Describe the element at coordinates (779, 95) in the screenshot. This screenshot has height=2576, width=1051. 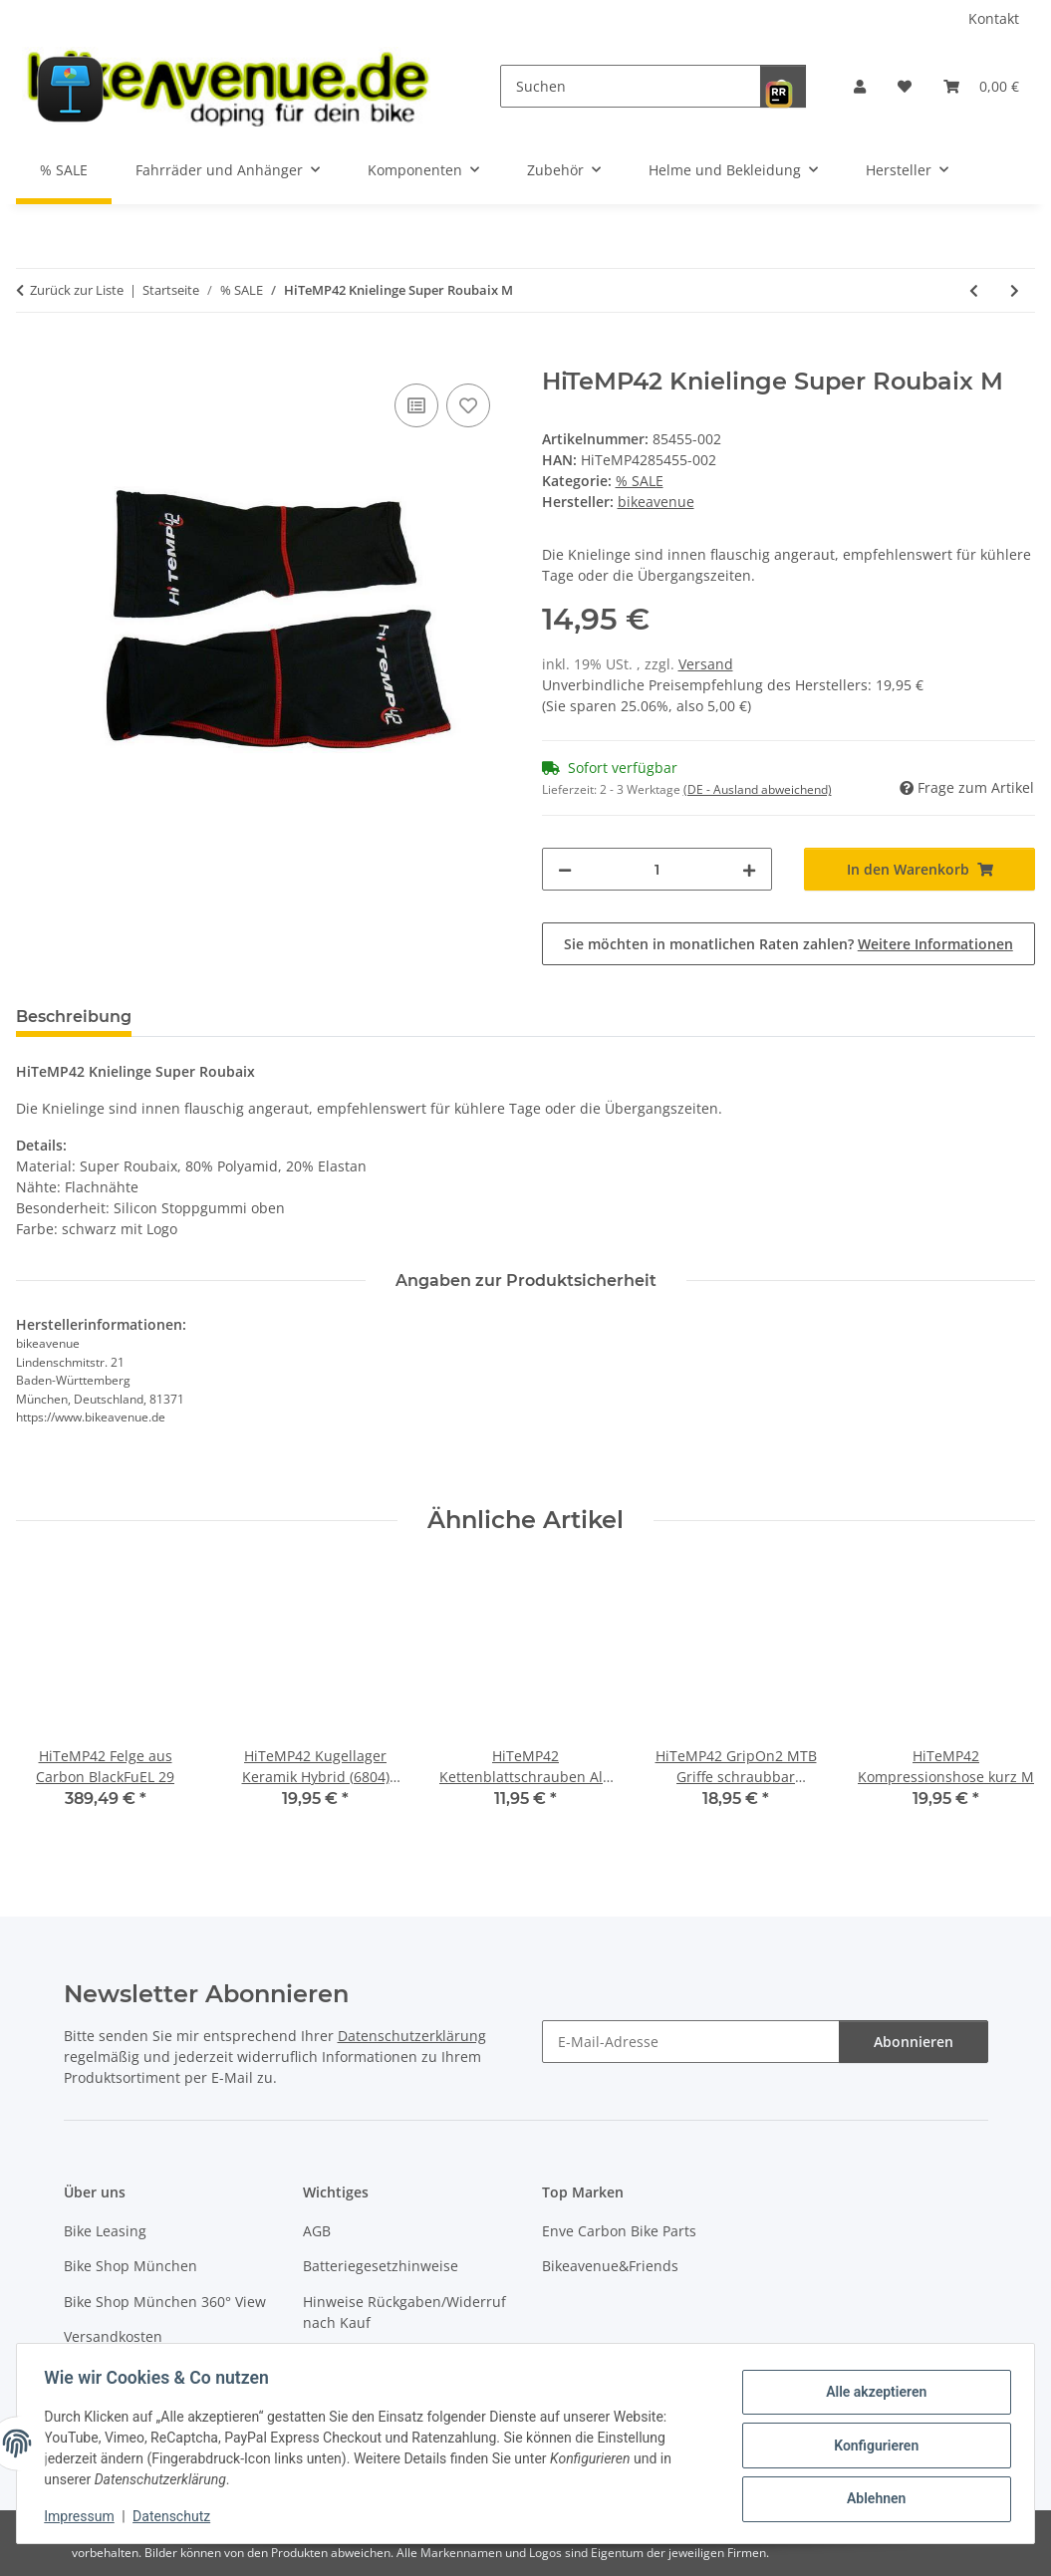
I see `launch rustrover IDE` at that location.